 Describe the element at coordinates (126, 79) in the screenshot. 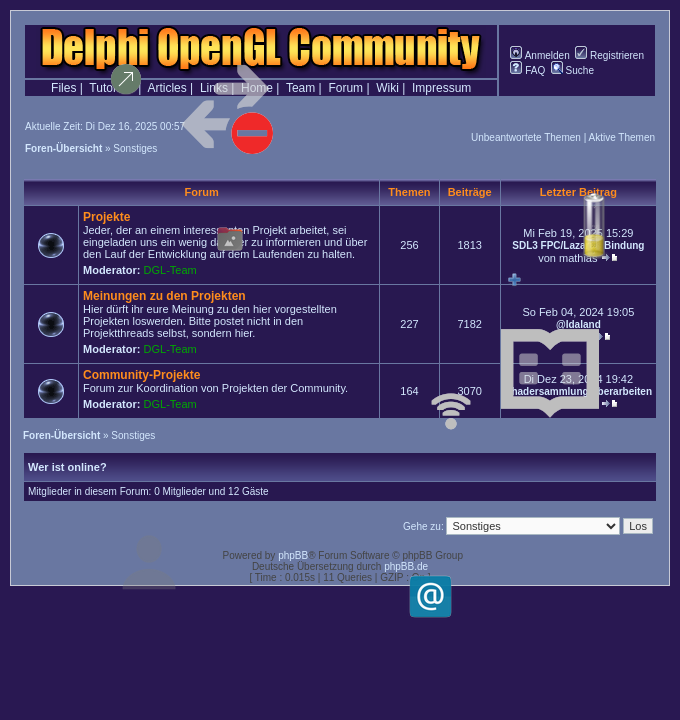

I see `indicates a symbolic link or shortcut to another file` at that location.